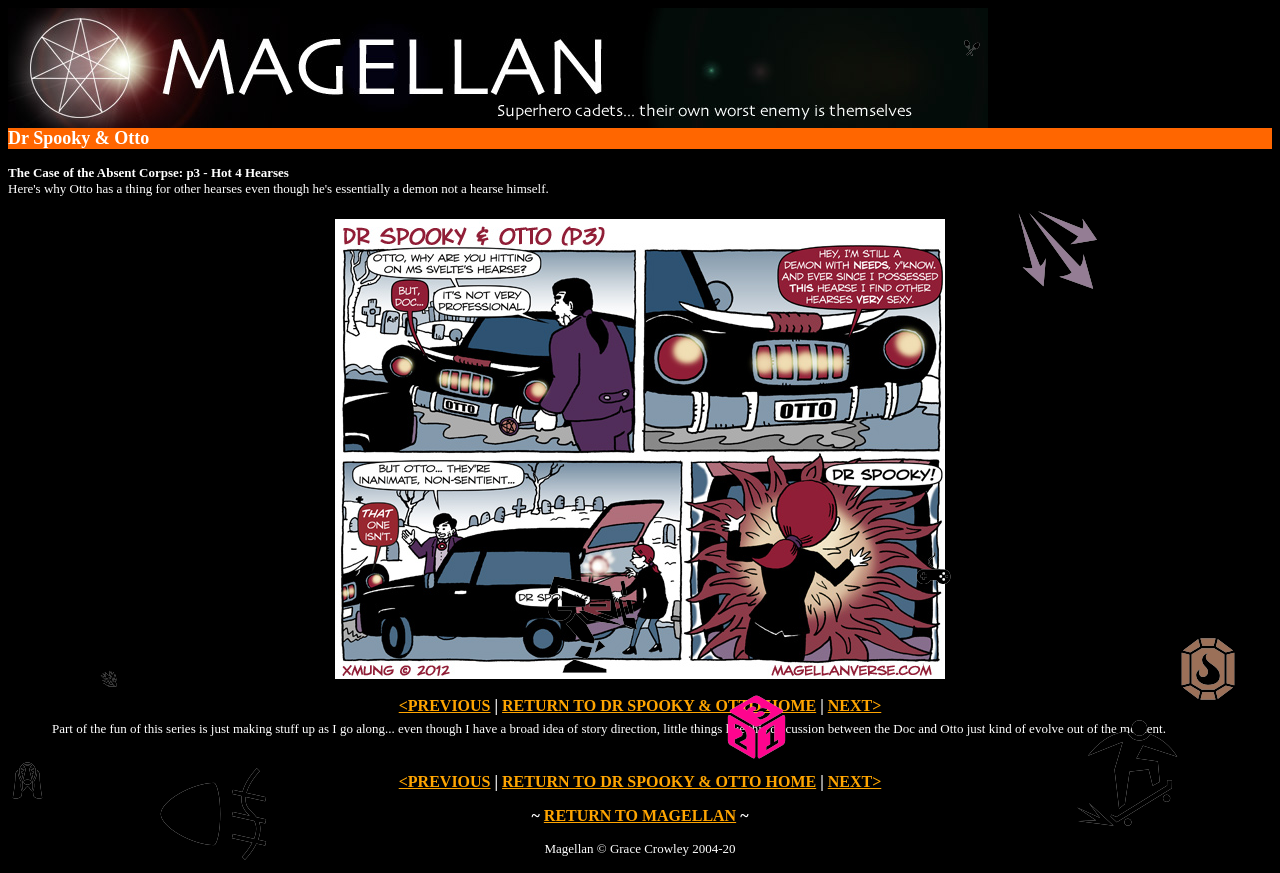 The image size is (1280, 873). Describe the element at coordinates (972, 48) in the screenshot. I see `access music or sound effects settings` at that location.